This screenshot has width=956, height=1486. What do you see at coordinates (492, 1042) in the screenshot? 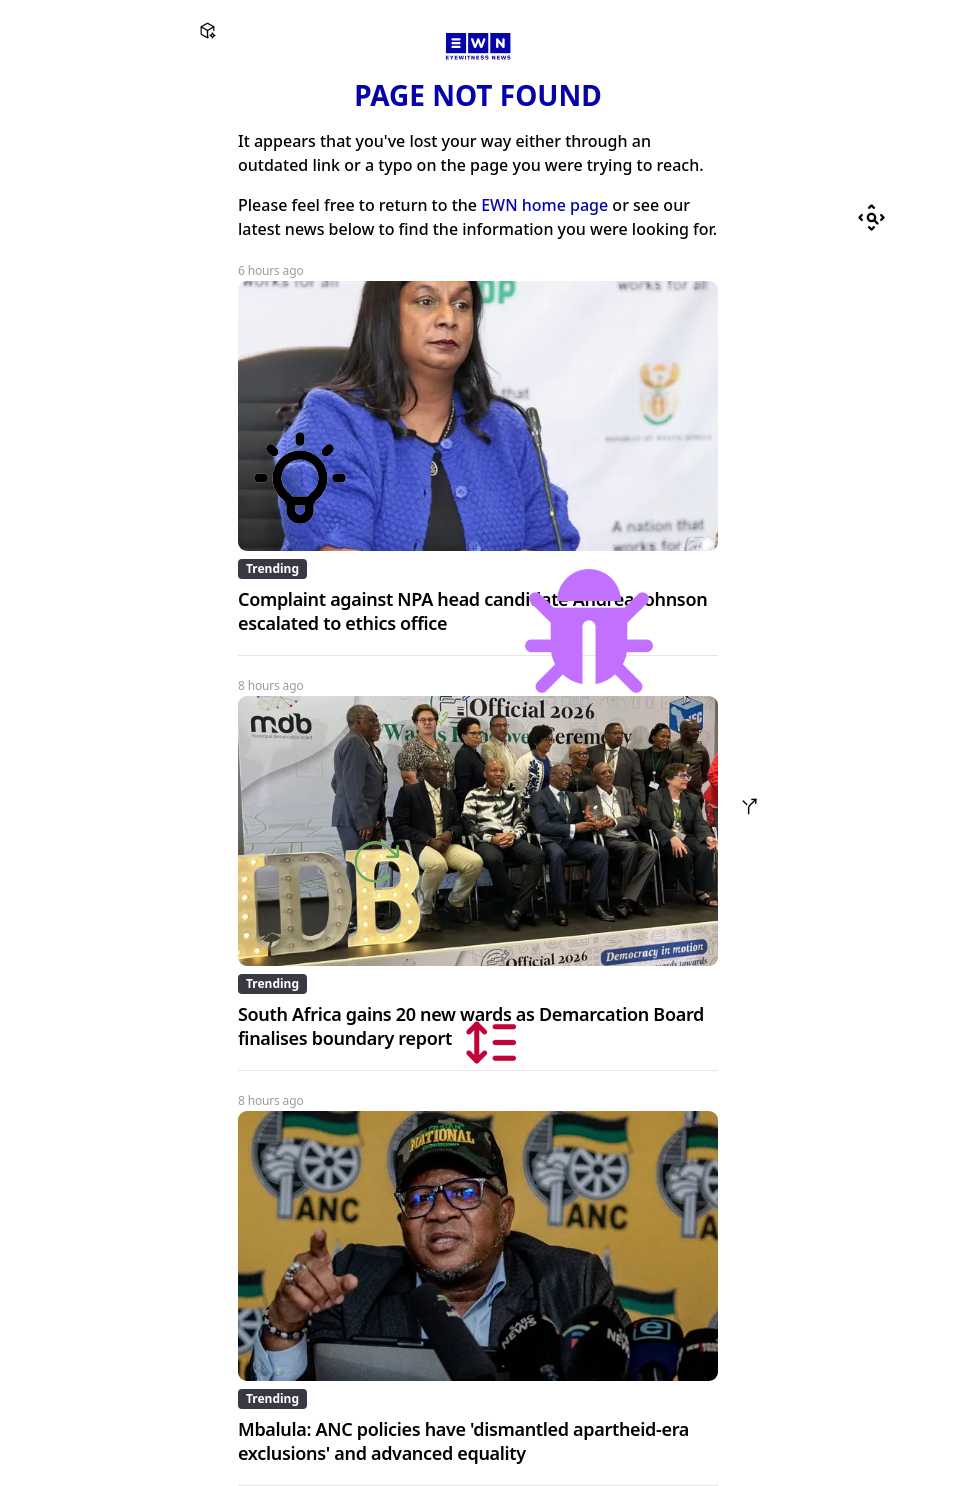
I see `adjust line spacing in text` at bounding box center [492, 1042].